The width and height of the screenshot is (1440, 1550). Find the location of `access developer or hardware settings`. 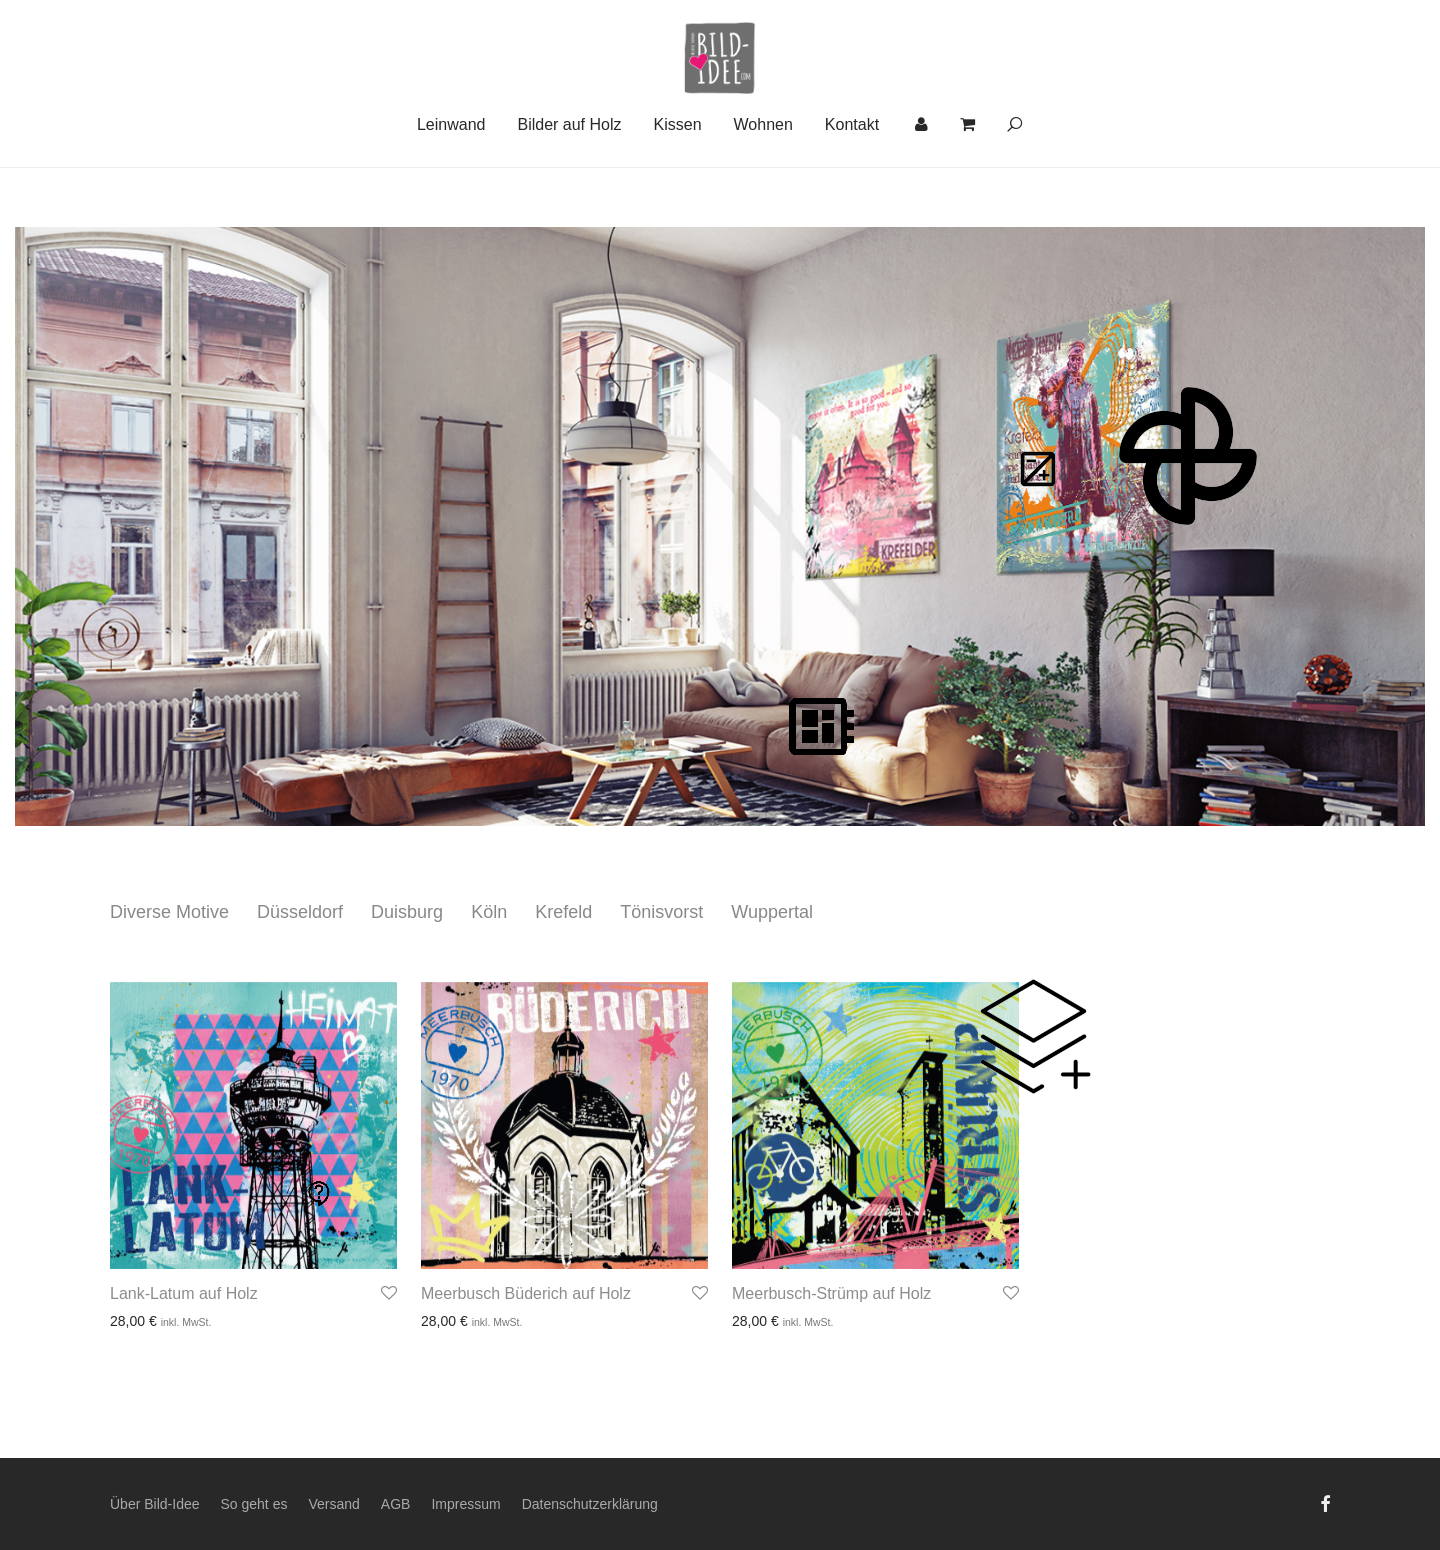

access developer or hardware settings is located at coordinates (821, 726).